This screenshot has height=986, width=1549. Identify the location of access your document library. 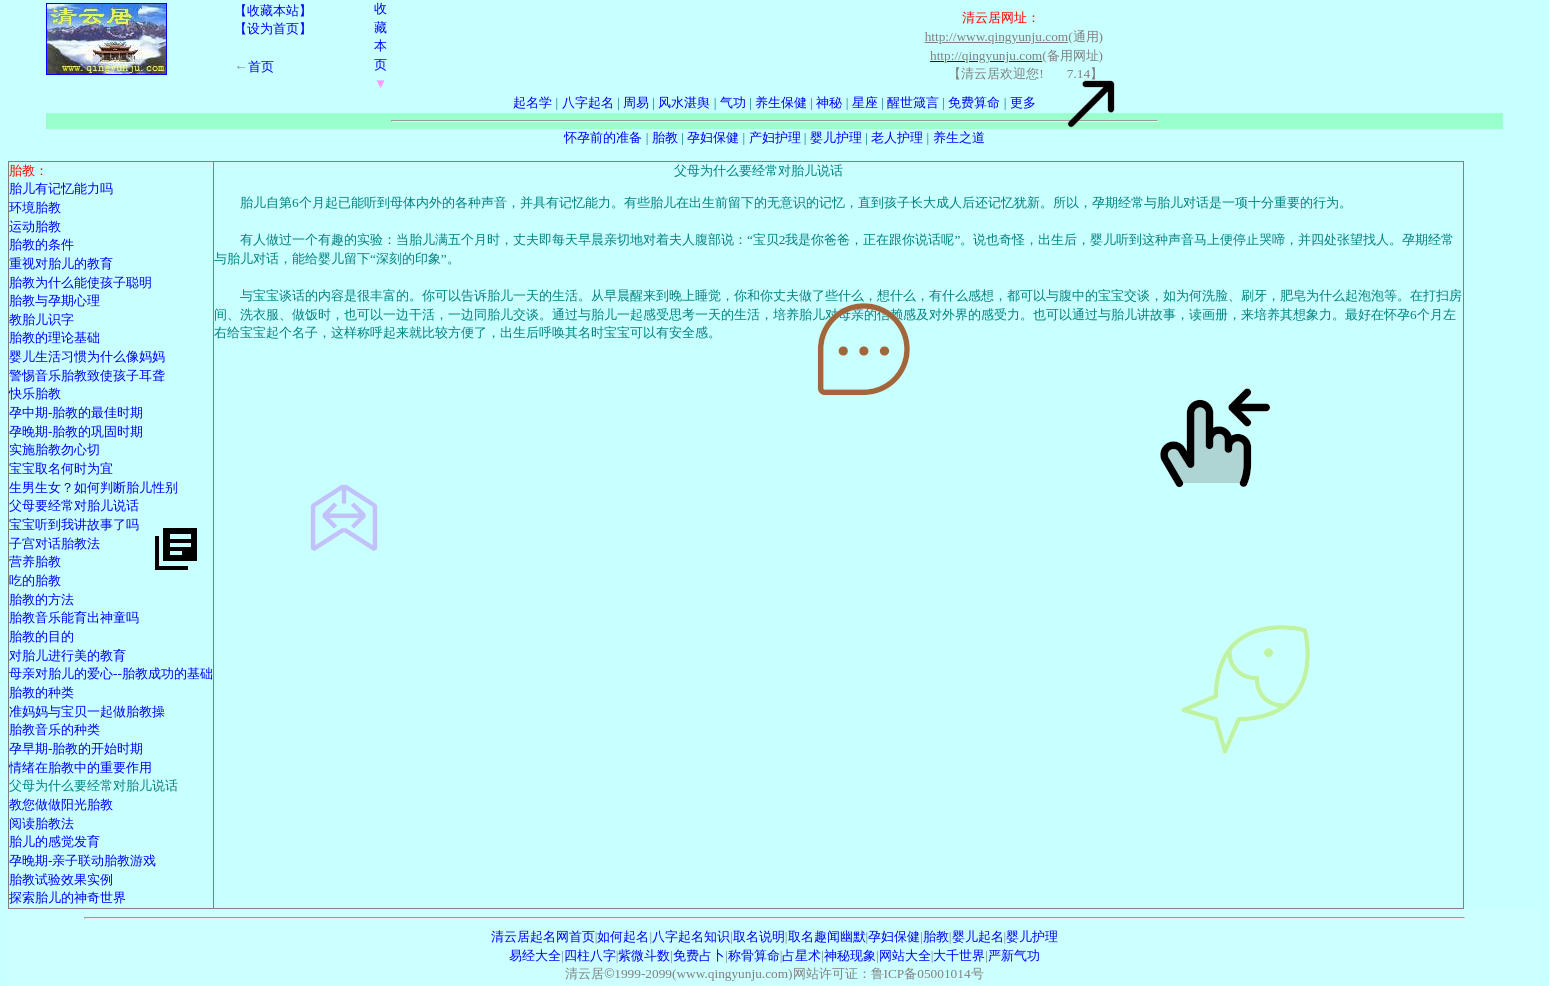
(176, 549).